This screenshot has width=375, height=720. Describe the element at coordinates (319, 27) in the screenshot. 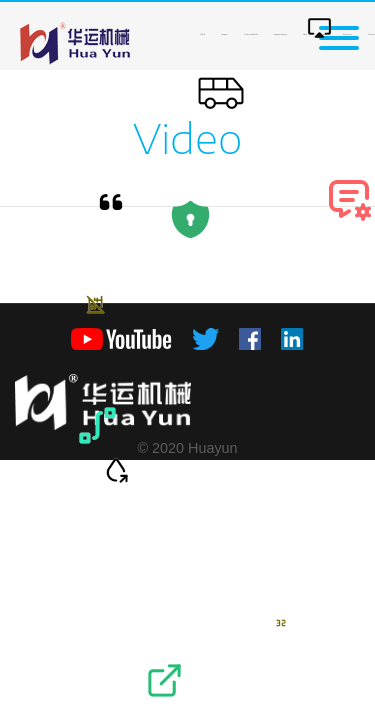

I see `stream content to an external display` at that location.